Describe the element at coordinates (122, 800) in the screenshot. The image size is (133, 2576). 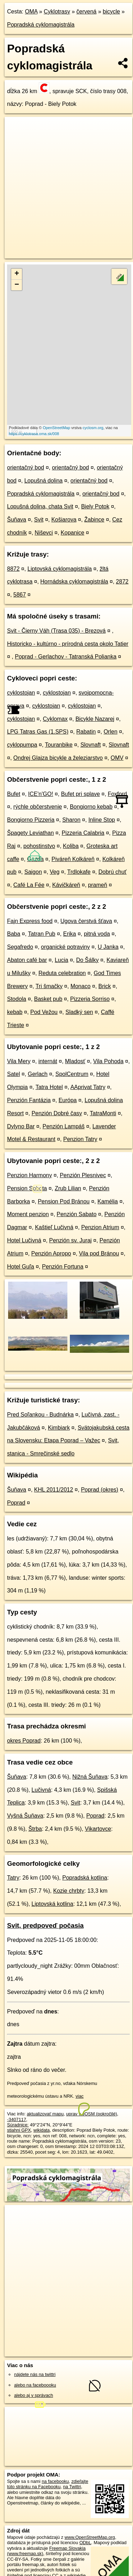
I see `start a presentation or slideshow` at that location.